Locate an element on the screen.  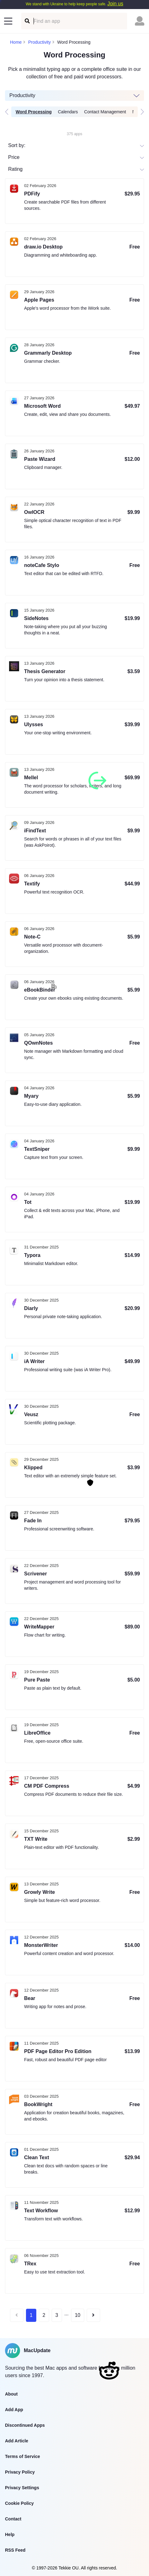
access security settings is located at coordinates (90, 1483).